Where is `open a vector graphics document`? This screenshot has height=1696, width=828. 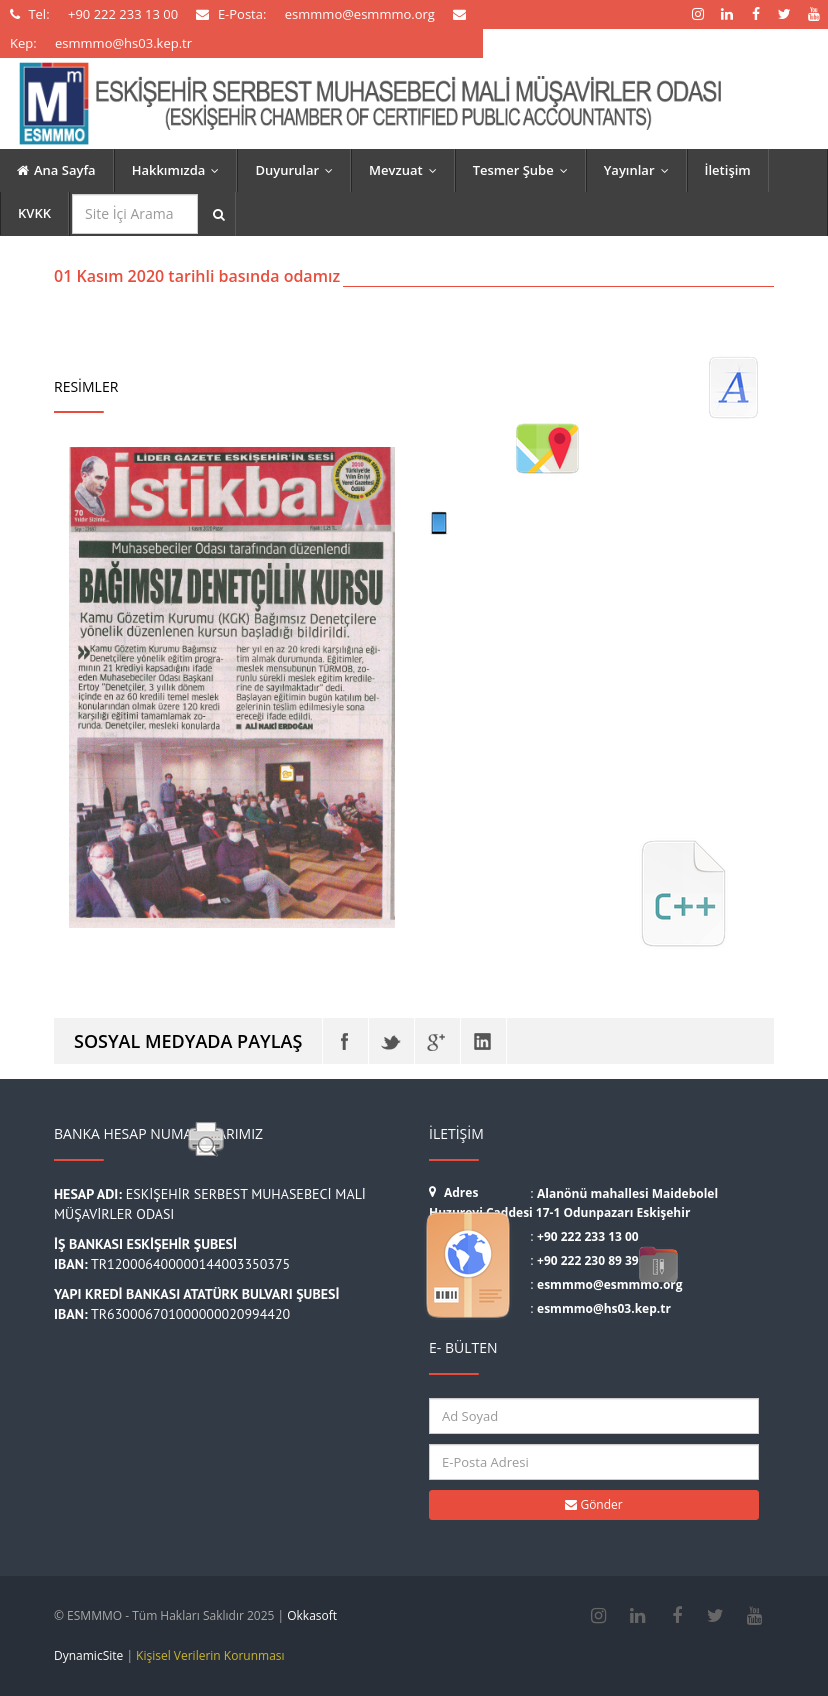
open a vector graphics document is located at coordinates (287, 773).